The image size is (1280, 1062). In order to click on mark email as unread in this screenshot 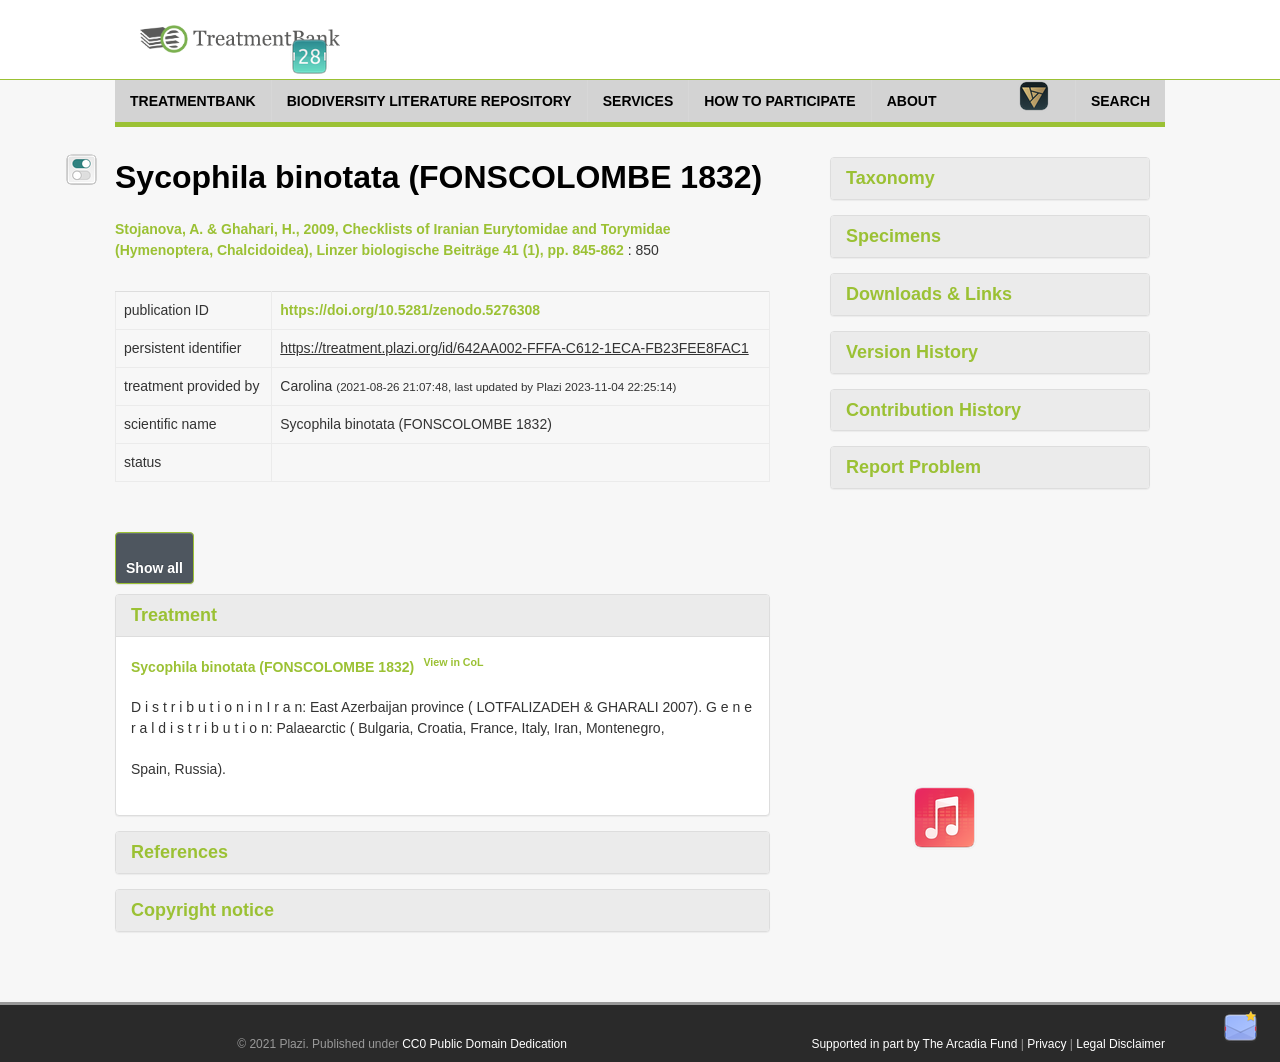, I will do `click(1240, 1027)`.